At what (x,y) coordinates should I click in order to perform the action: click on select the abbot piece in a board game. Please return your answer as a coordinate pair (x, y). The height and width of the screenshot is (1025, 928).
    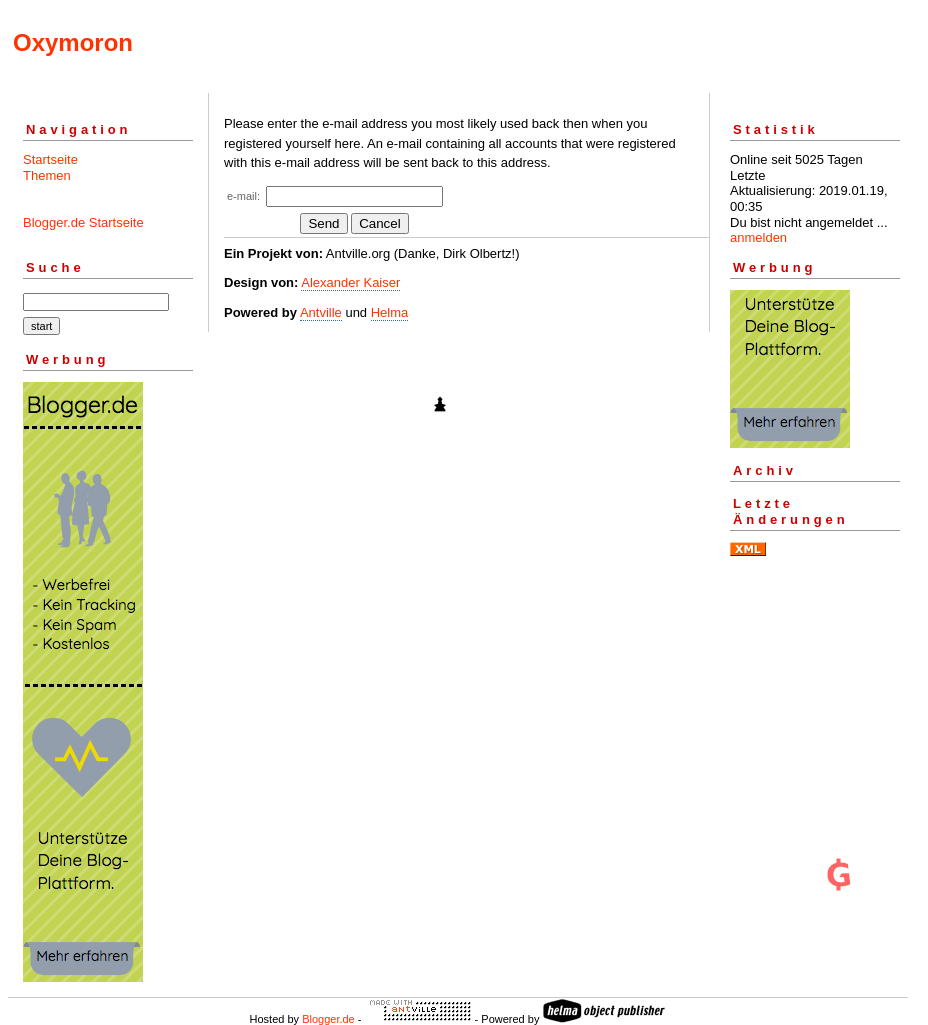
    Looking at the image, I should click on (440, 404).